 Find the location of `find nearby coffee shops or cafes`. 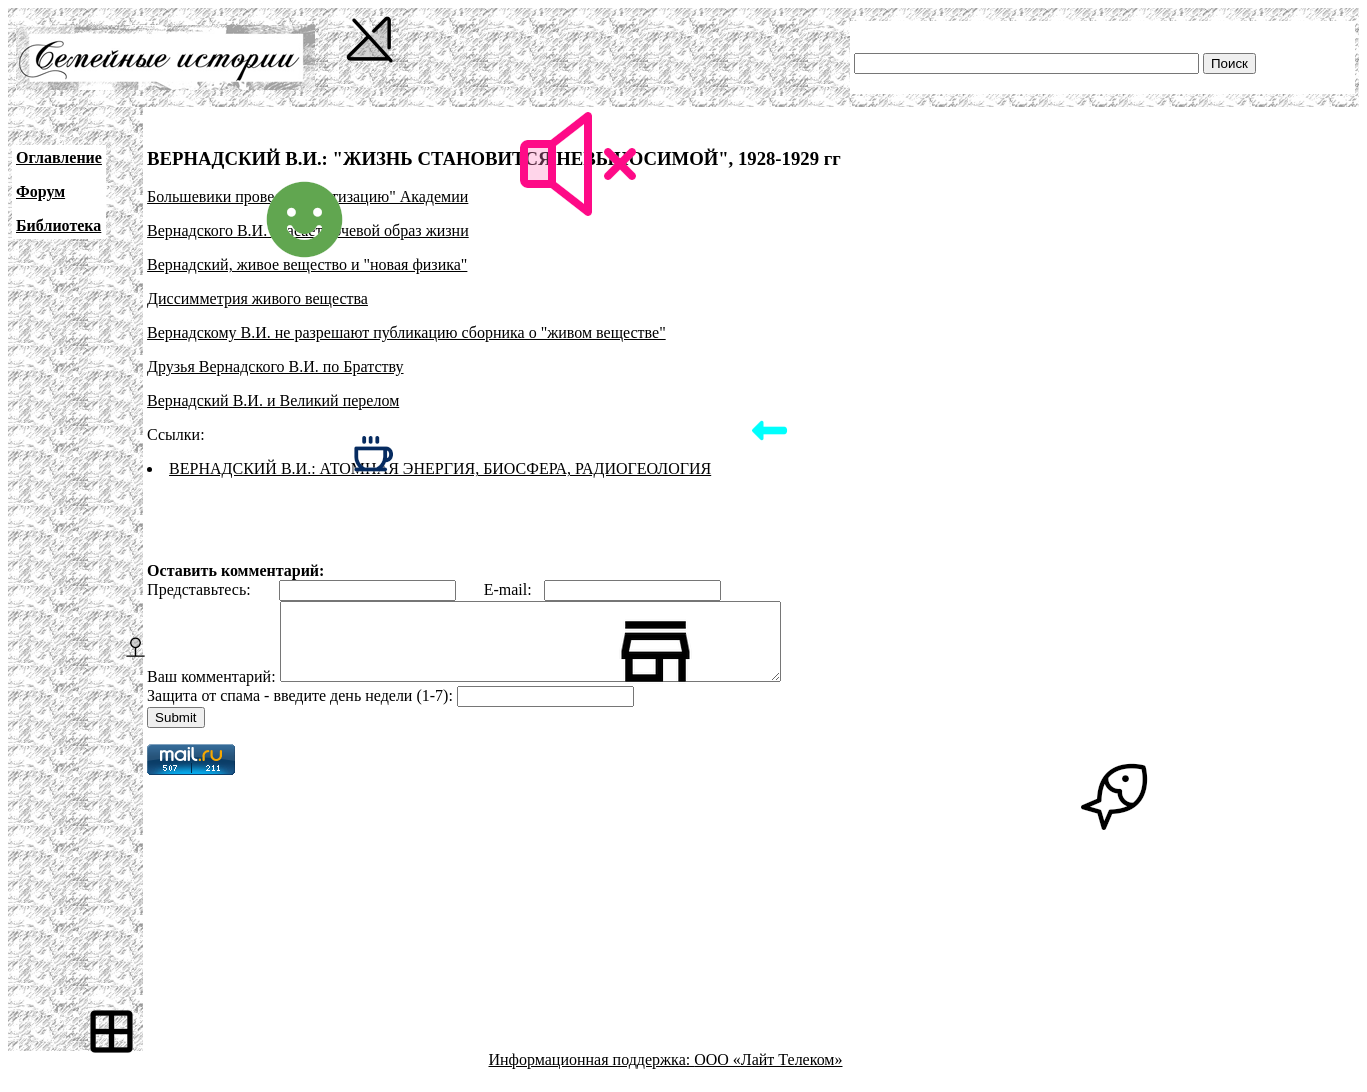

find nearby coffee shops or cafes is located at coordinates (372, 455).